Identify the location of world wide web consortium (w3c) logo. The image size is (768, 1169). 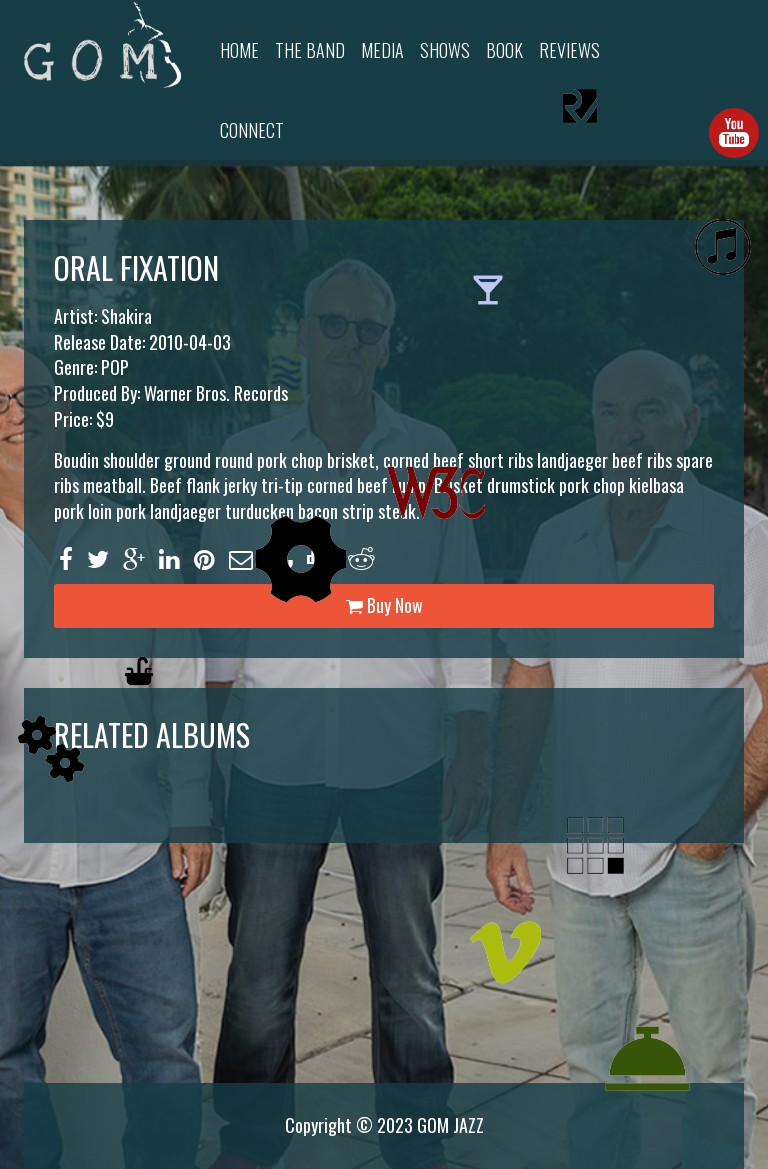
(436, 491).